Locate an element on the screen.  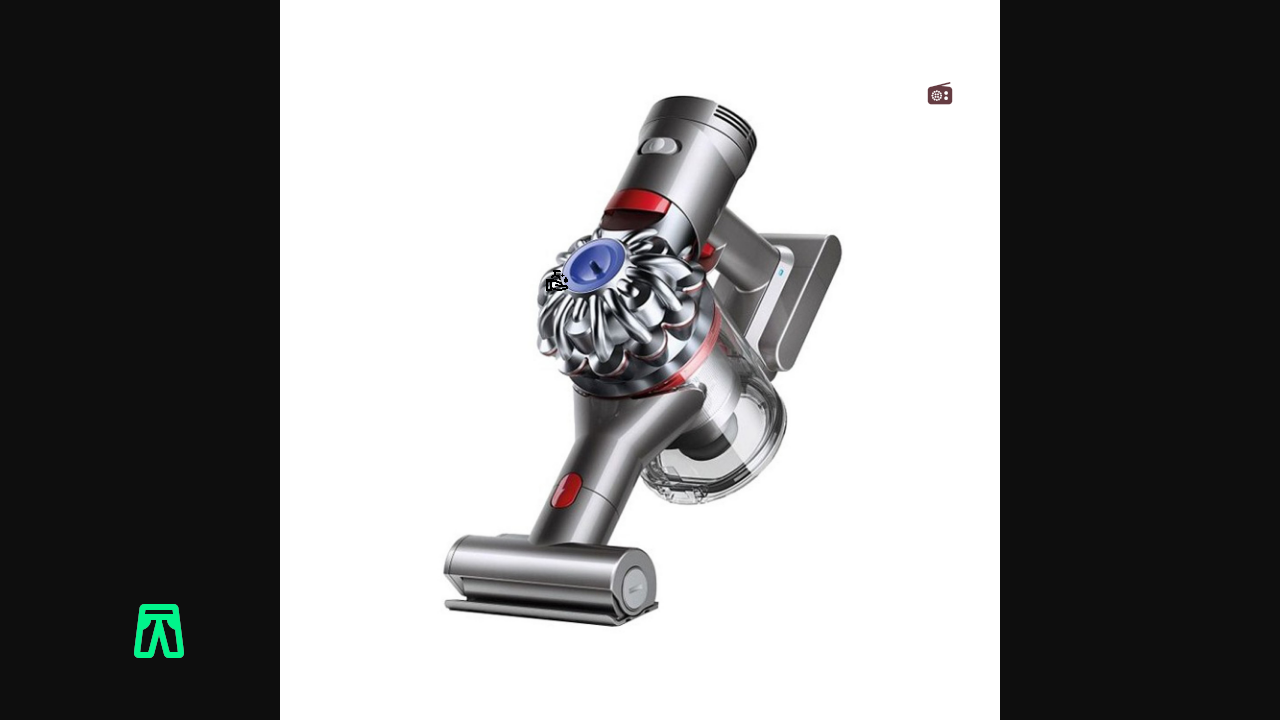
browse pants or bottoms category is located at coordinates (159, 631).